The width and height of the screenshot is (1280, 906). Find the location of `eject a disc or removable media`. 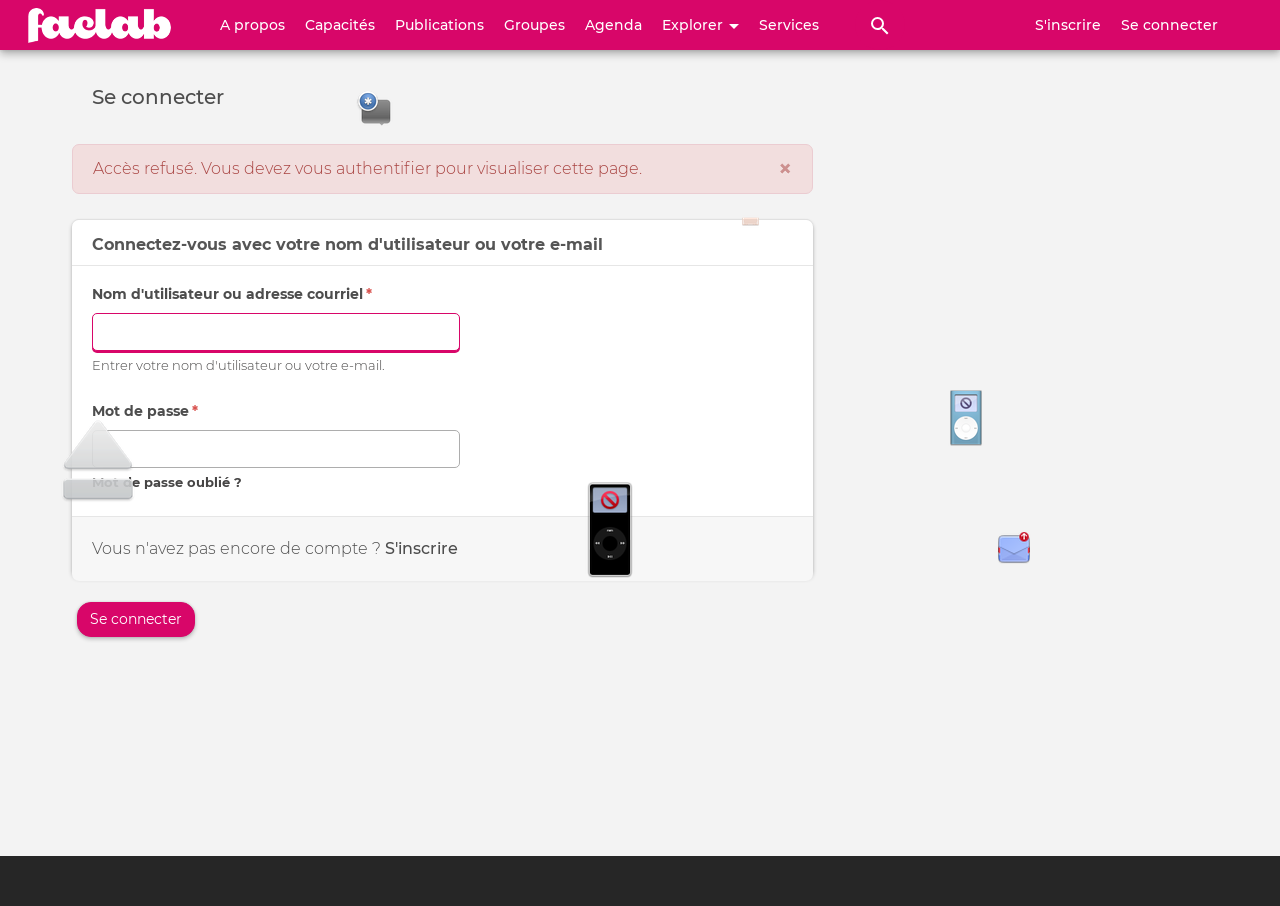

eject a disc or removable media is located at coordinates (98, 460).